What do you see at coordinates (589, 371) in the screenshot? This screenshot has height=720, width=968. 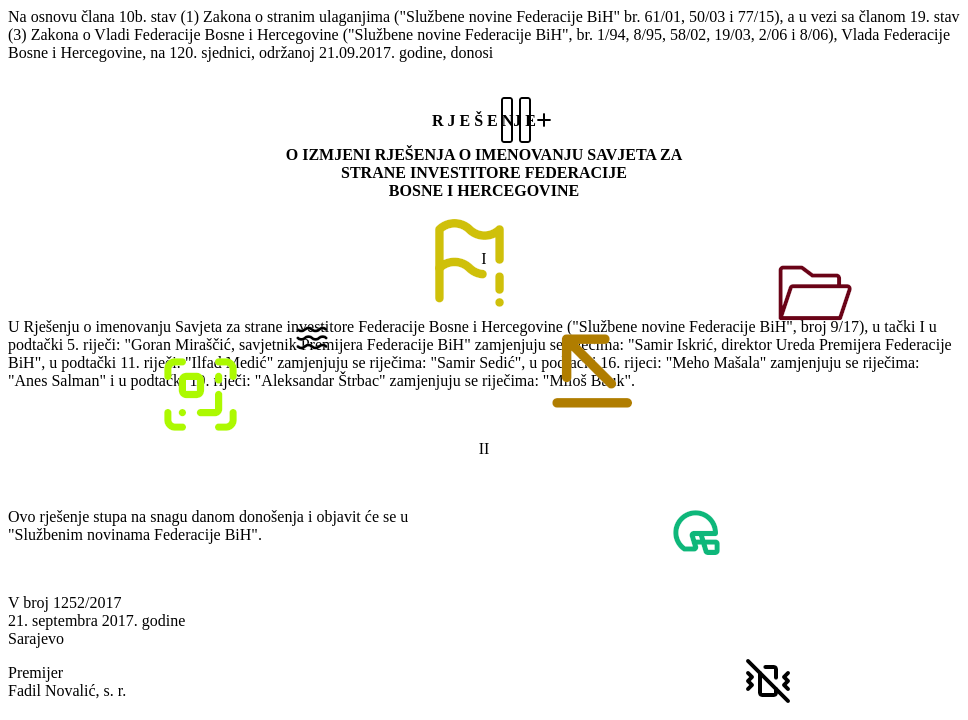 I see `navigate to the top-left or beginning of content` at bounding box center [589, 371].